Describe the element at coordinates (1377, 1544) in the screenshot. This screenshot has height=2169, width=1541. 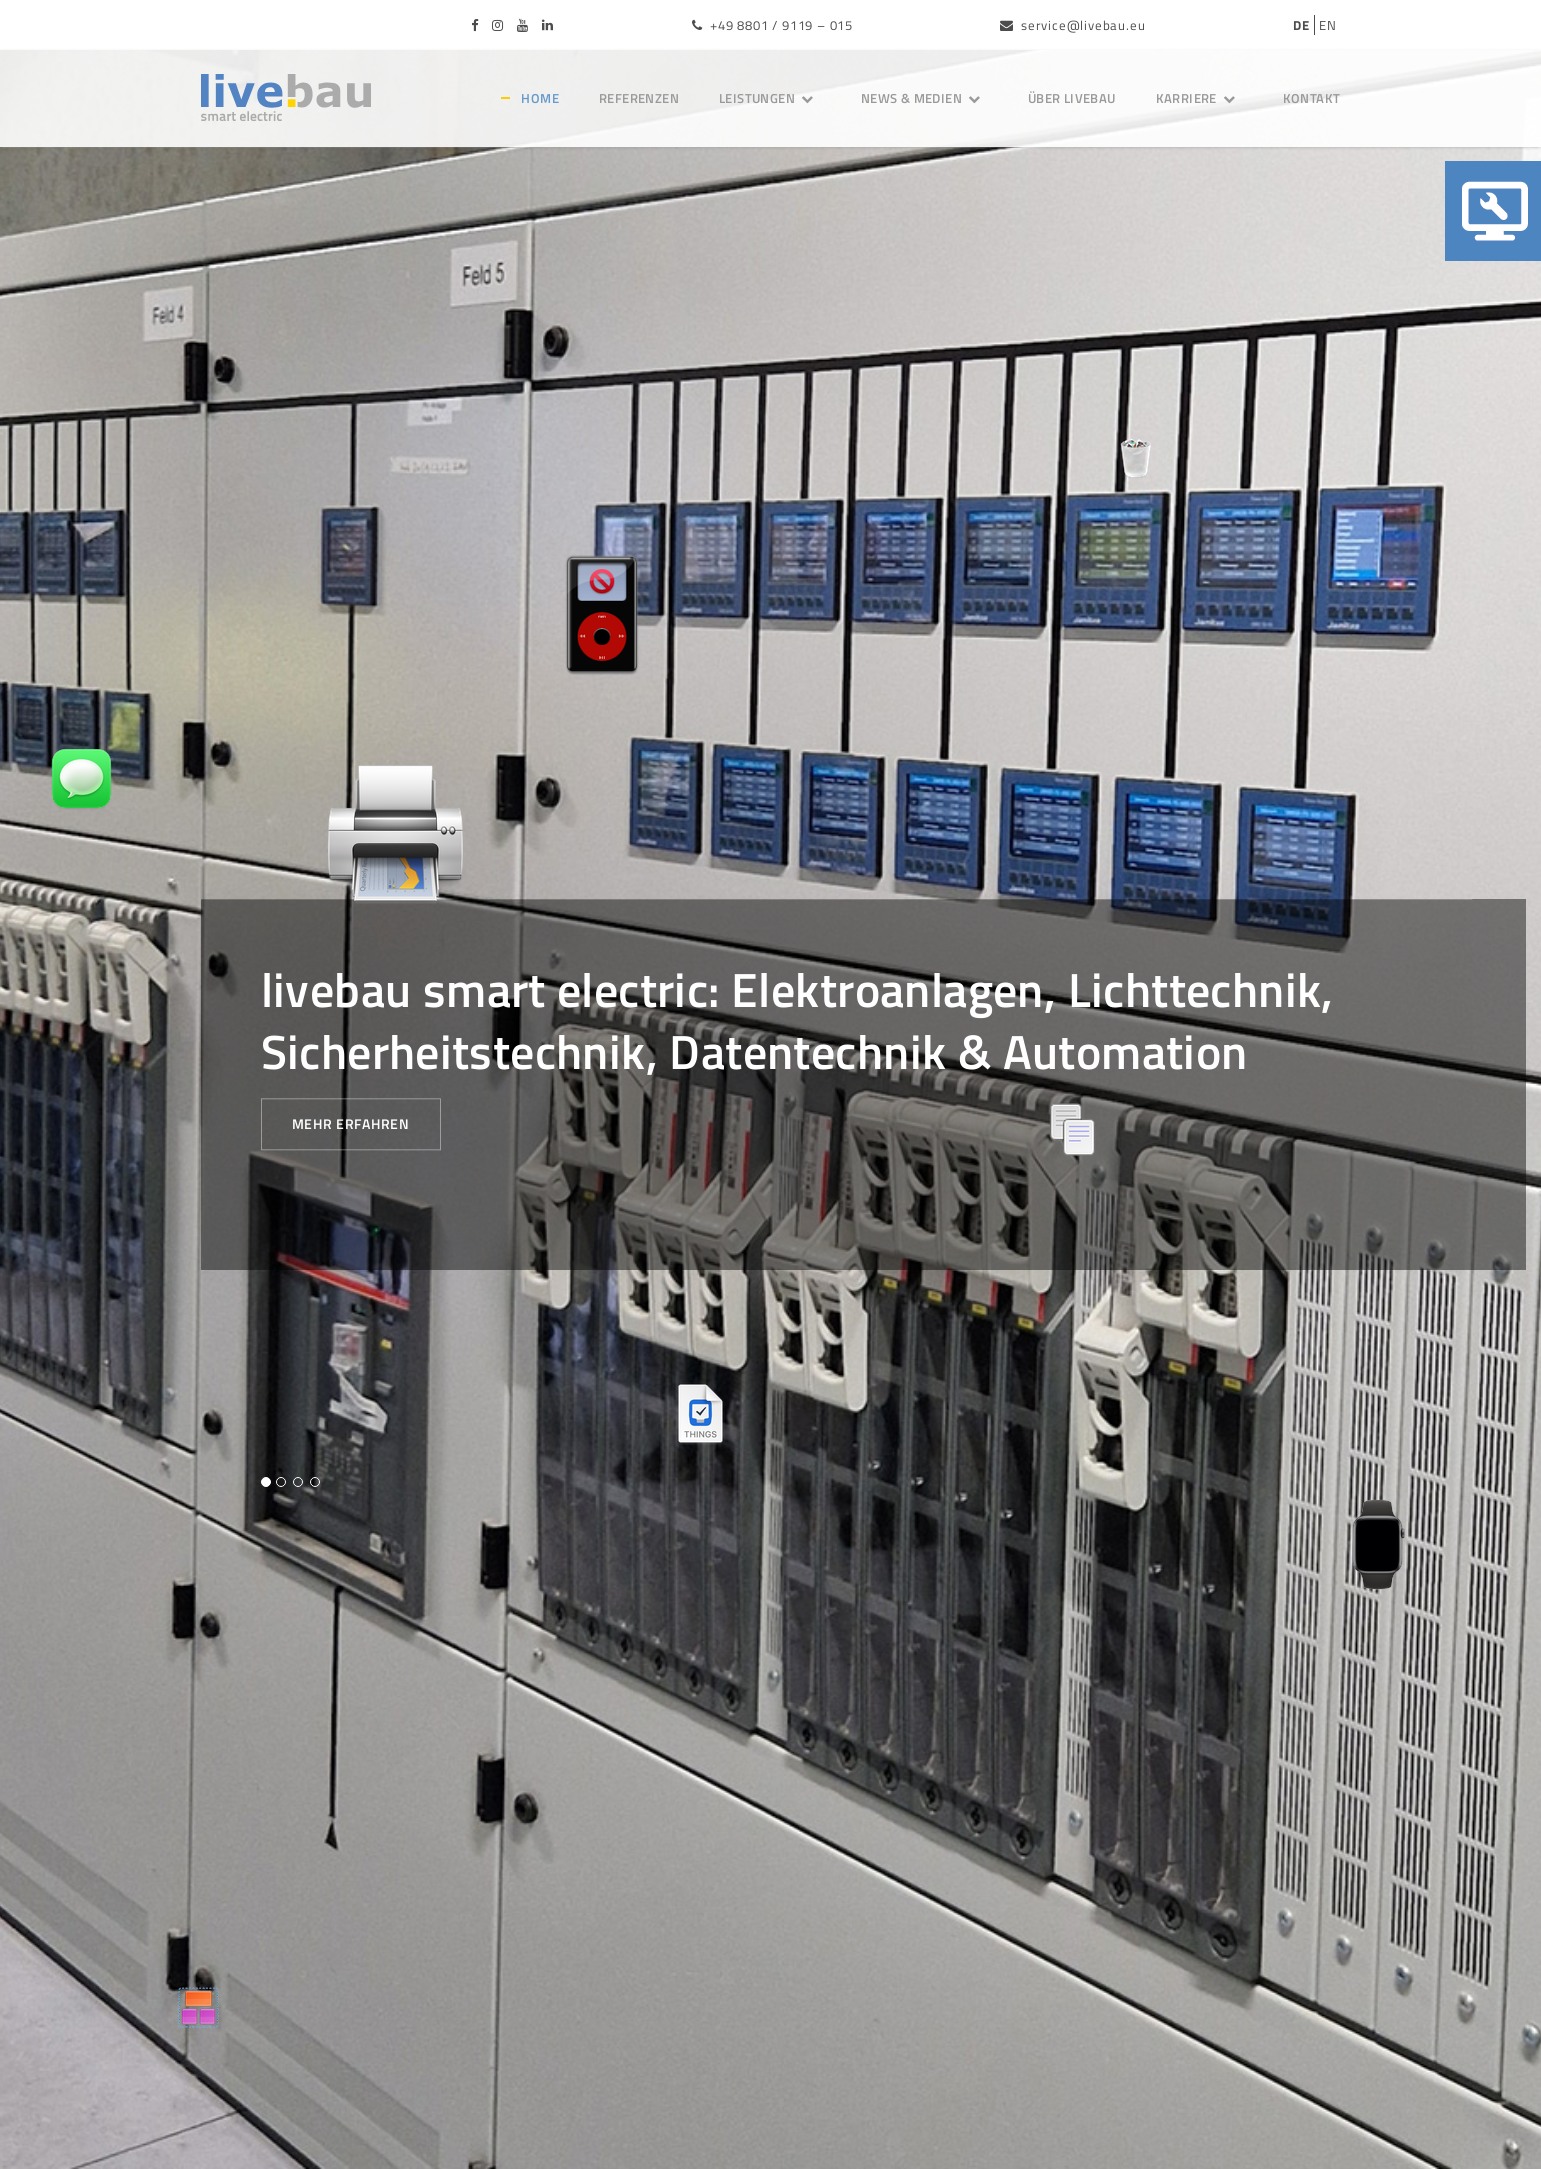
I see `apple watch se 2 device icon` at that location.